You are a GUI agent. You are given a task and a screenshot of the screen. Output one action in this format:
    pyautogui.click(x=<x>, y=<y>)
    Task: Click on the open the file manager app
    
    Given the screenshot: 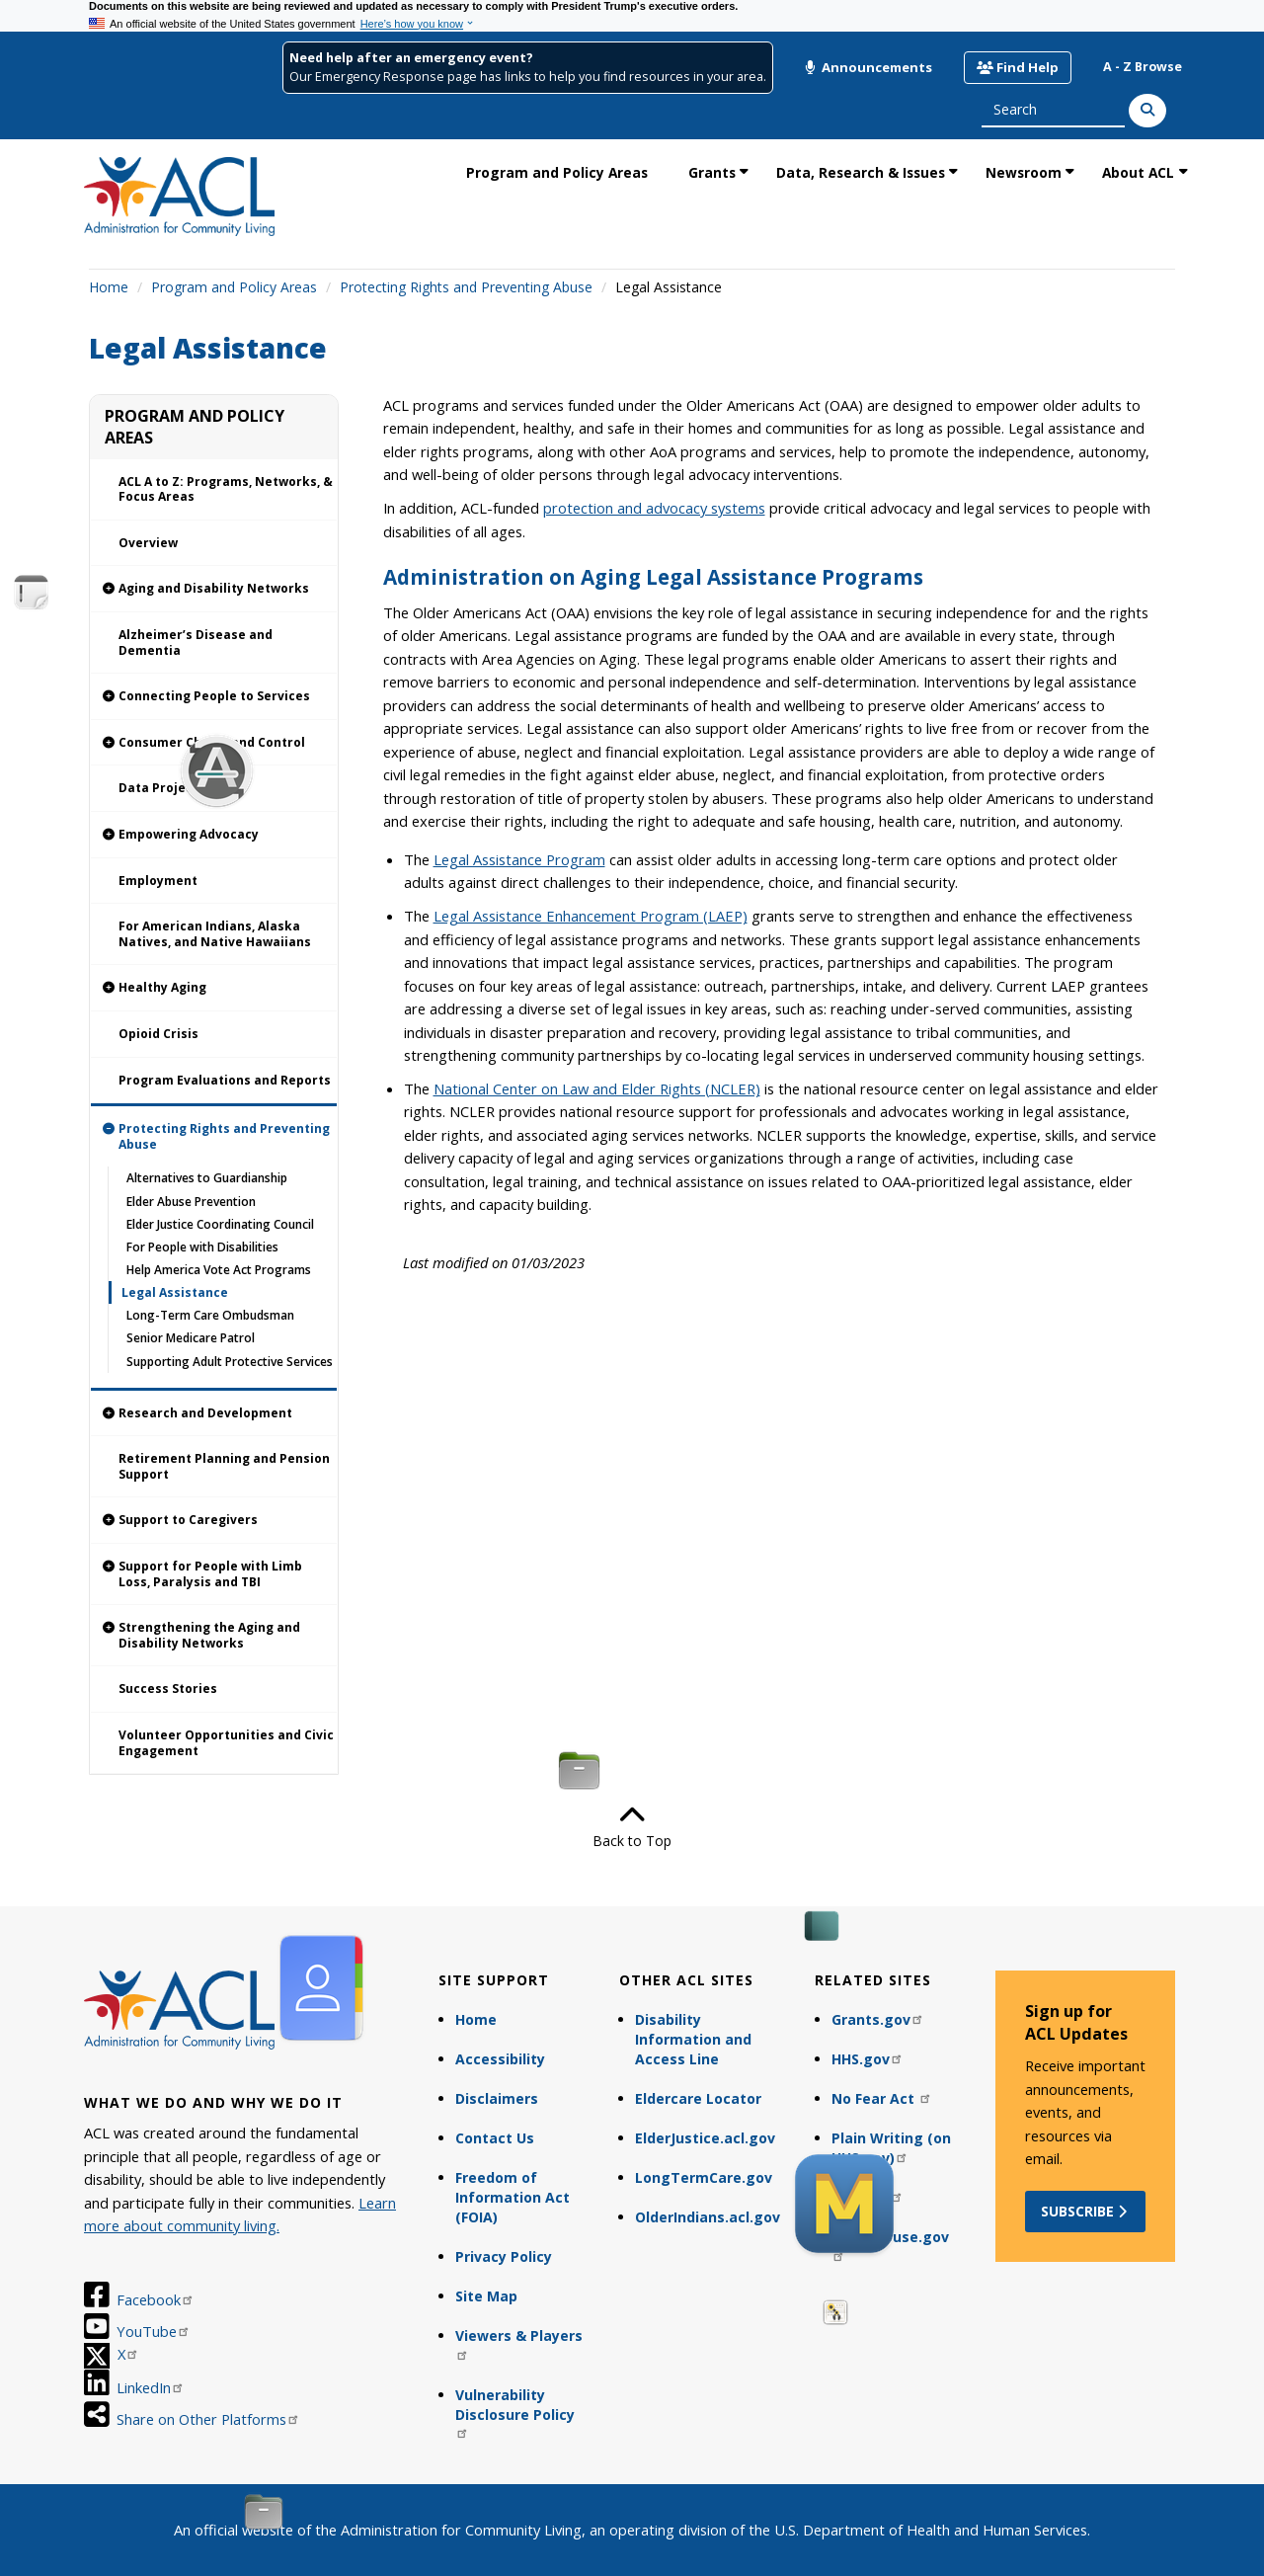 What is the action you would take?
    pyautogui.click(x=579, y=1770)
    